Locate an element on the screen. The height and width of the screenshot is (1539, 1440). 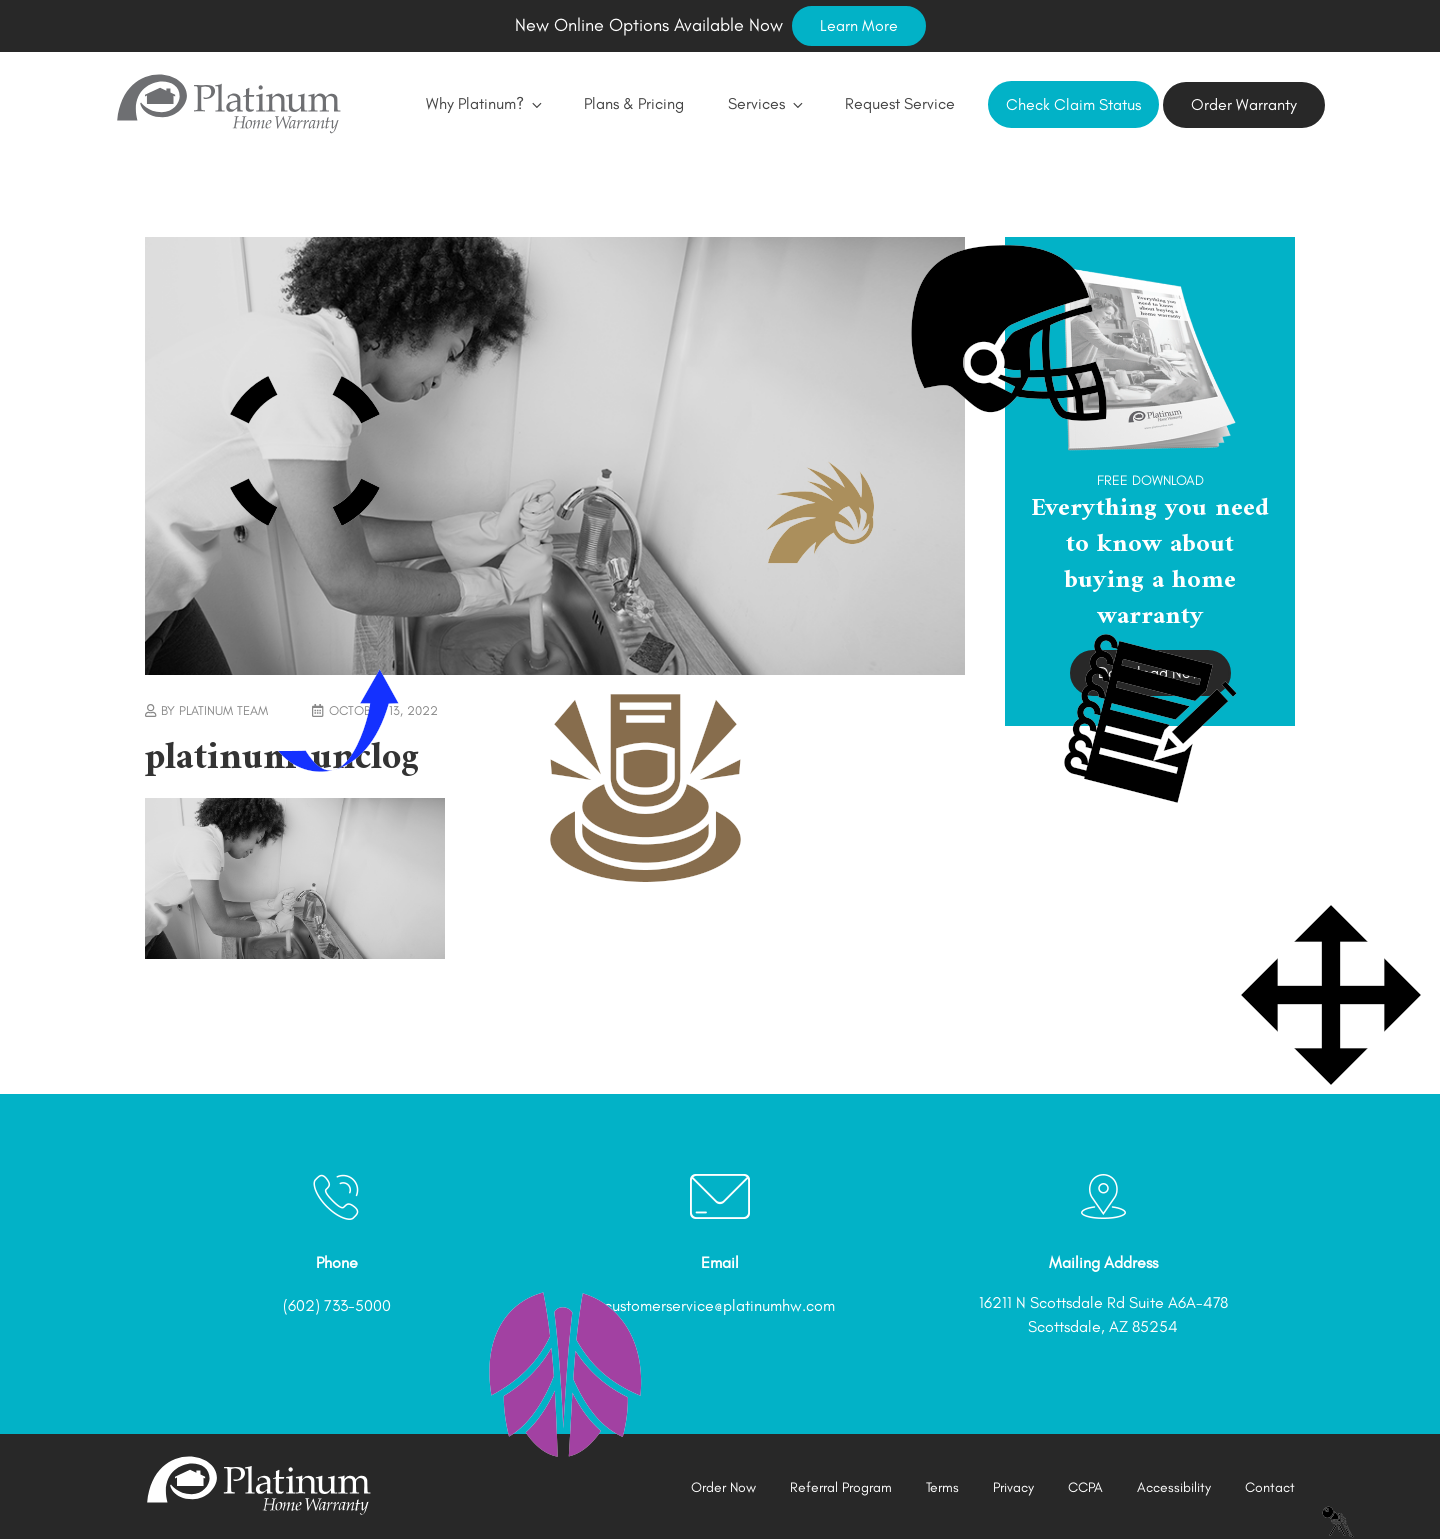
perform an underhand throw or toss action is located at coordinates (336, 720).